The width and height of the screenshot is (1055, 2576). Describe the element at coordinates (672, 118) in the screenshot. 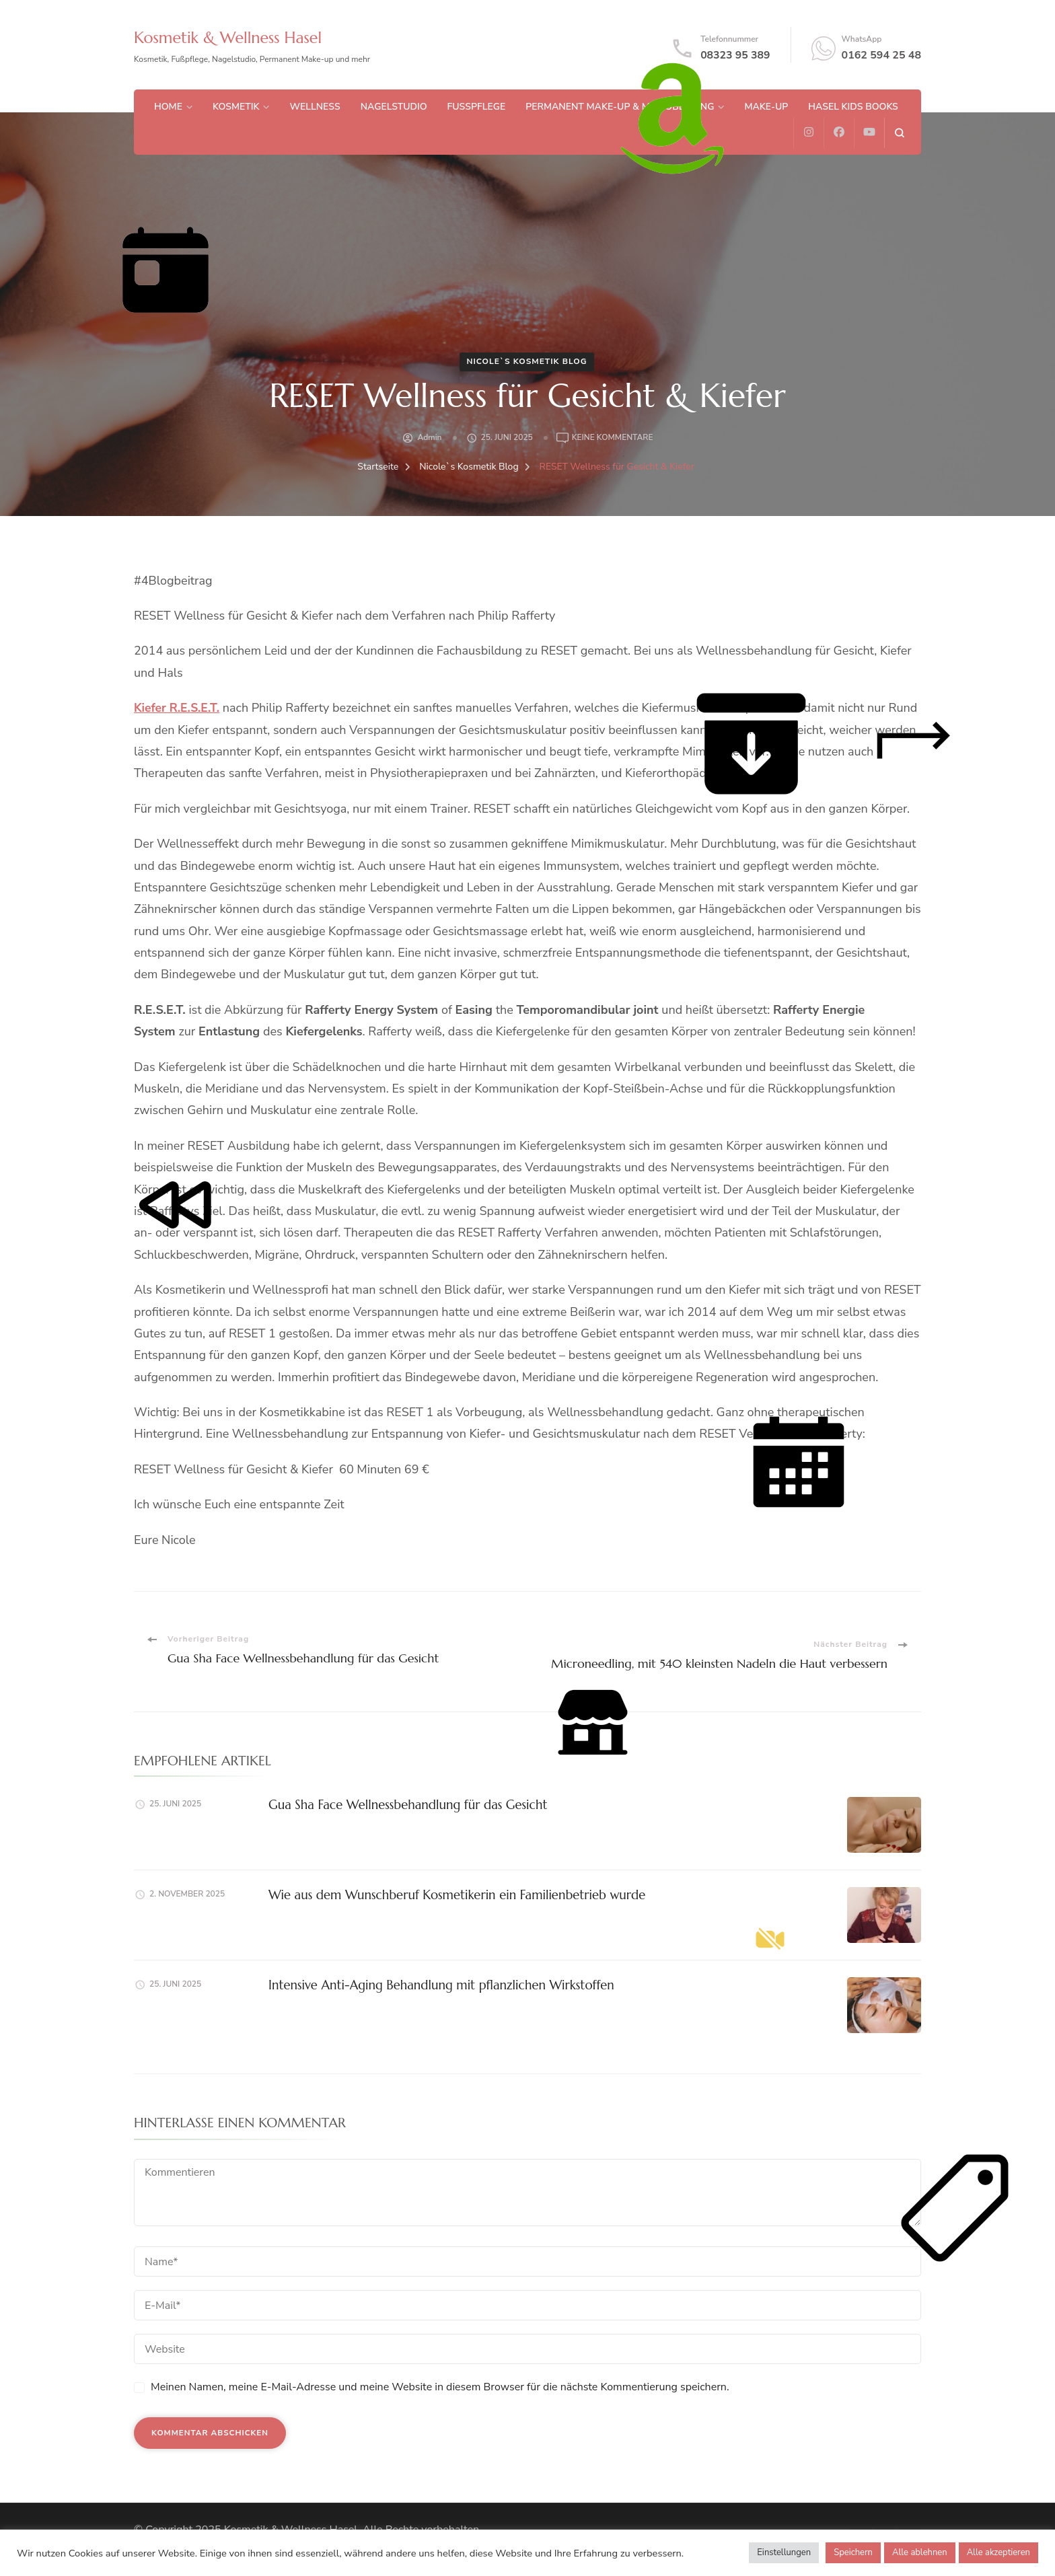

I see `open the Amazon app or website` at that location.